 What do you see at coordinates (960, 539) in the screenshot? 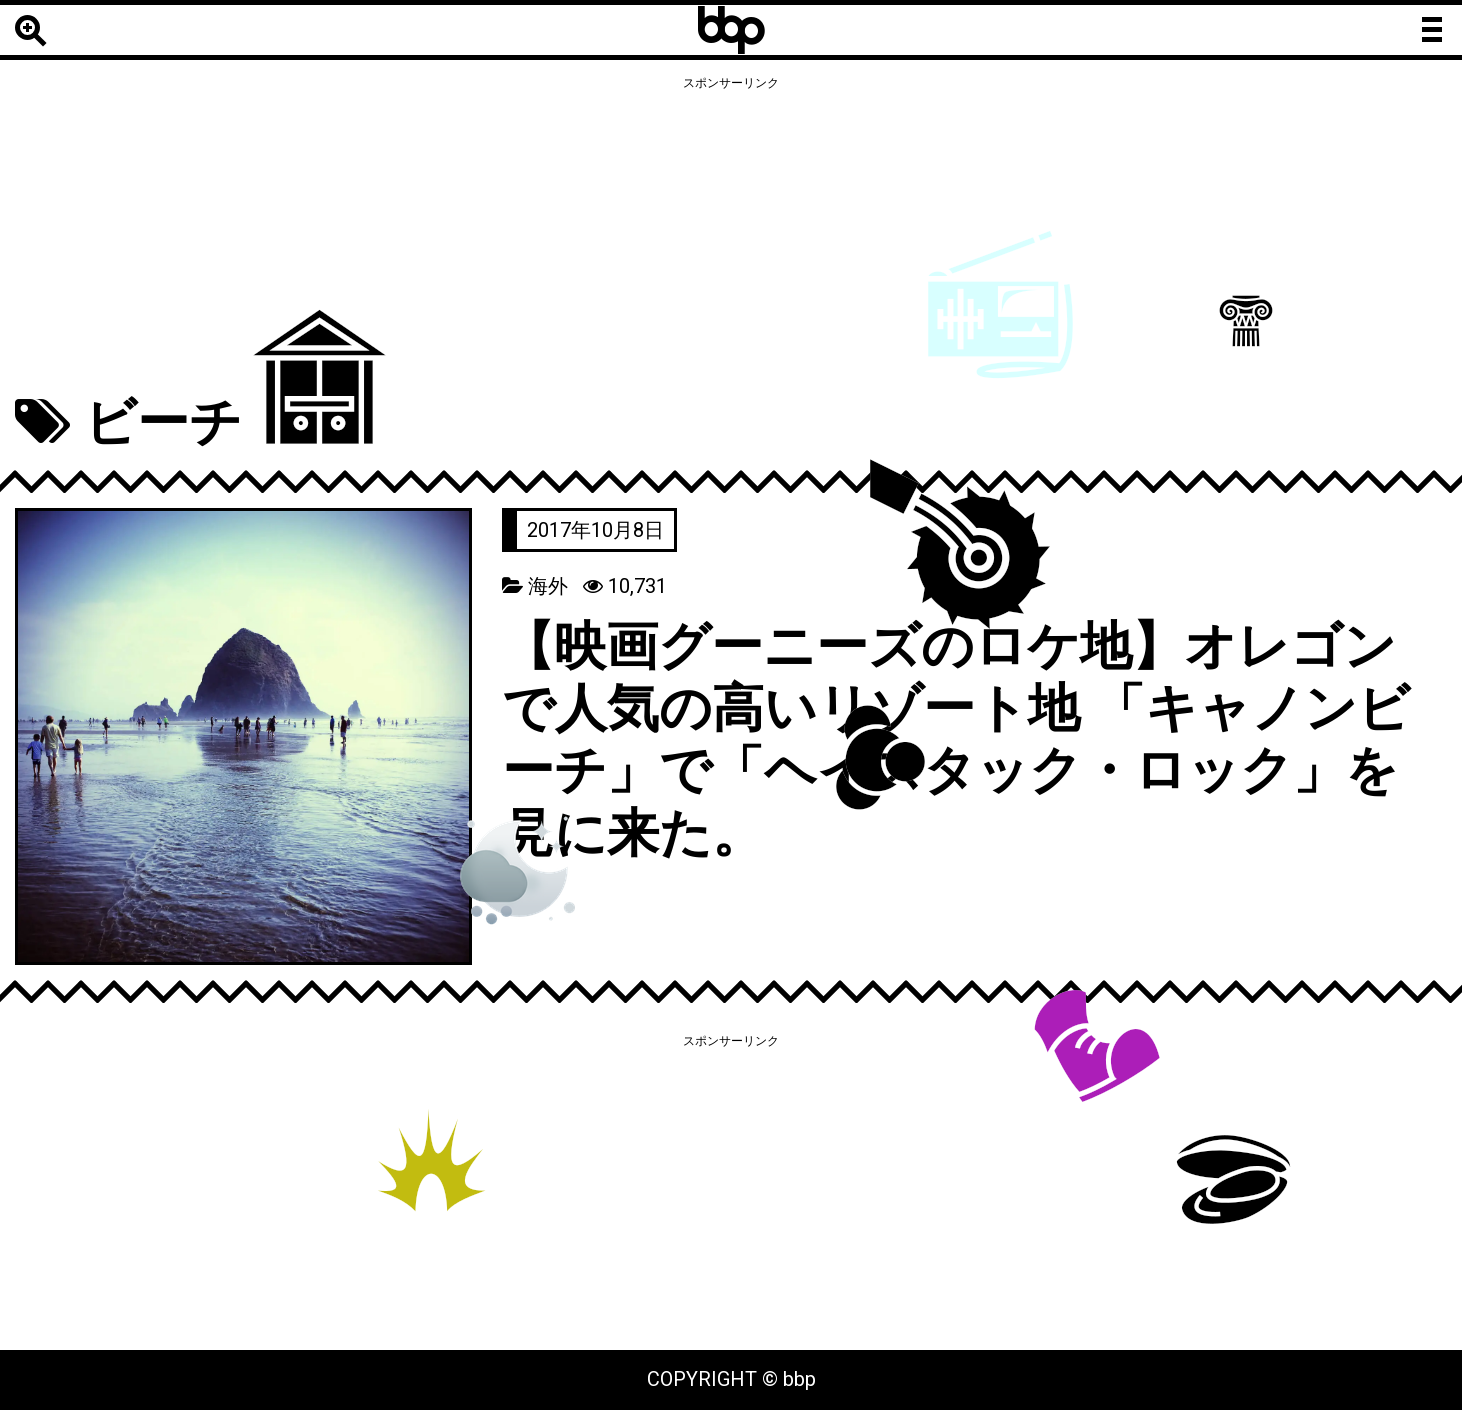
I see `cut or slice content into sections` at bounding box center [960, 539].